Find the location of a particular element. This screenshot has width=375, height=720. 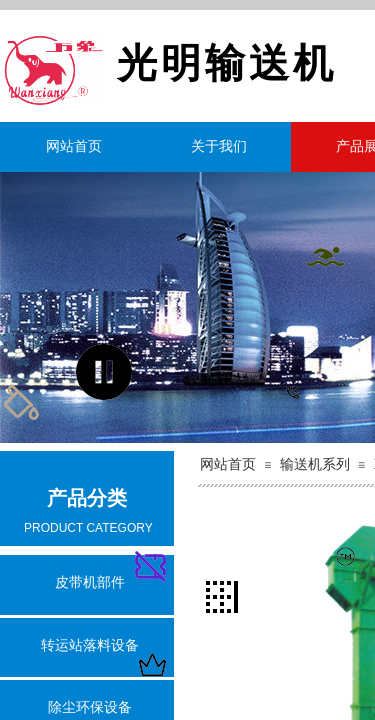

ticket unavailable or sold out is located at coordinates (150, 566).